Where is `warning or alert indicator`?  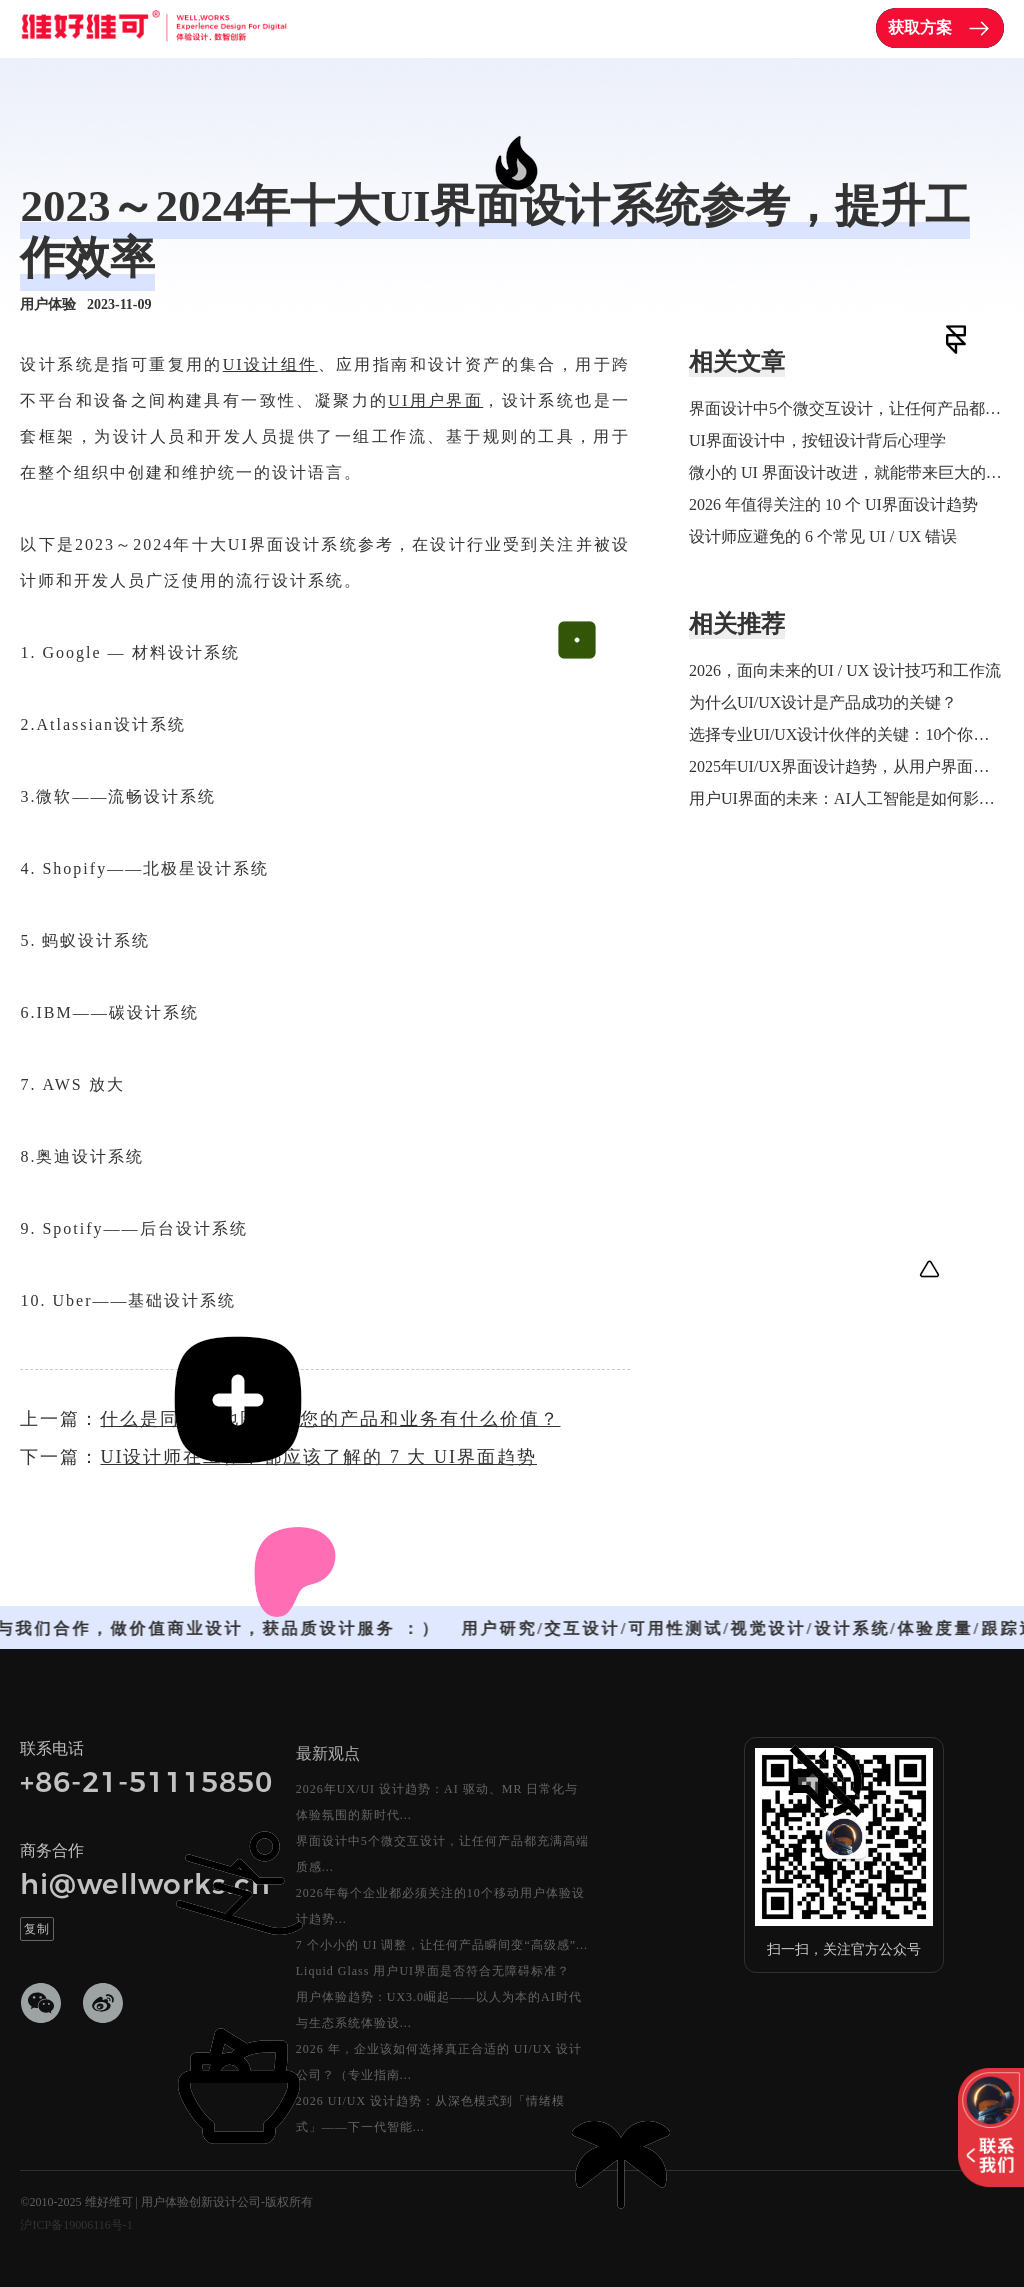 warning or alert indicator is located at coordinates (929, 1269).